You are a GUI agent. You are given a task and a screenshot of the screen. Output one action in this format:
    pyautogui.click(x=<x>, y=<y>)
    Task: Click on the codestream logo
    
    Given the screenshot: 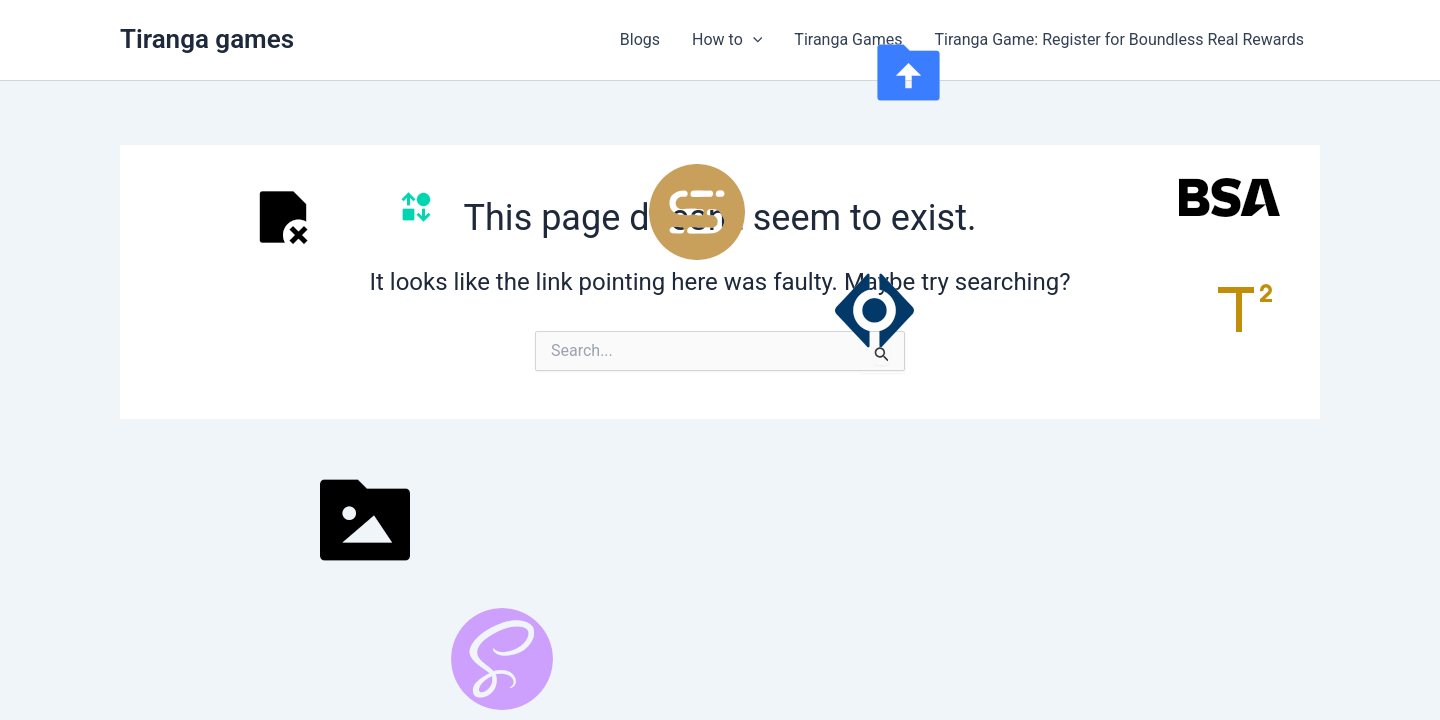 What is the action you would take?
    pyautogui.click(x=874, y=310)
    